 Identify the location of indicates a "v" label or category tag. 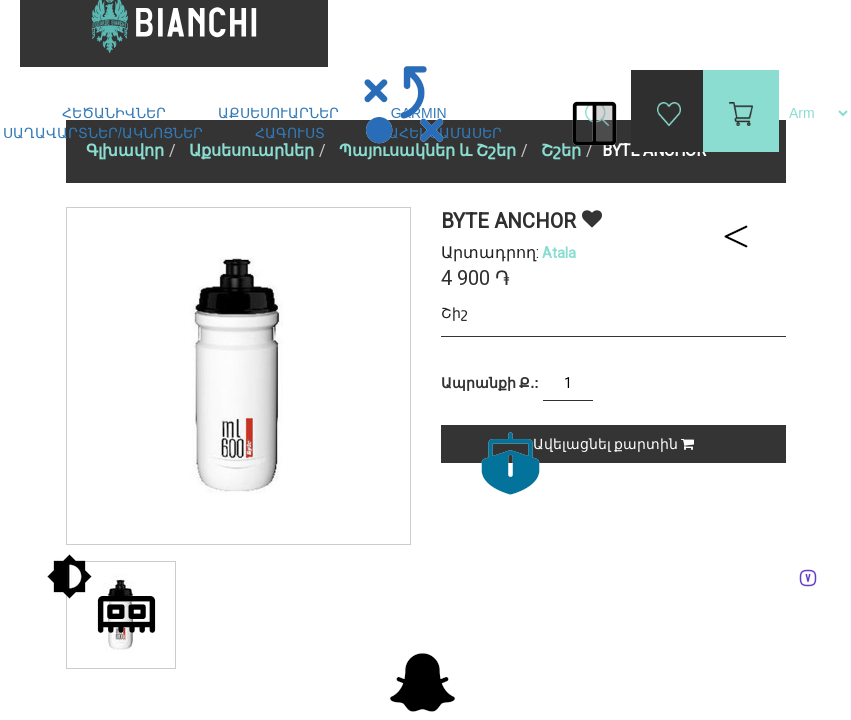
(808, 578).